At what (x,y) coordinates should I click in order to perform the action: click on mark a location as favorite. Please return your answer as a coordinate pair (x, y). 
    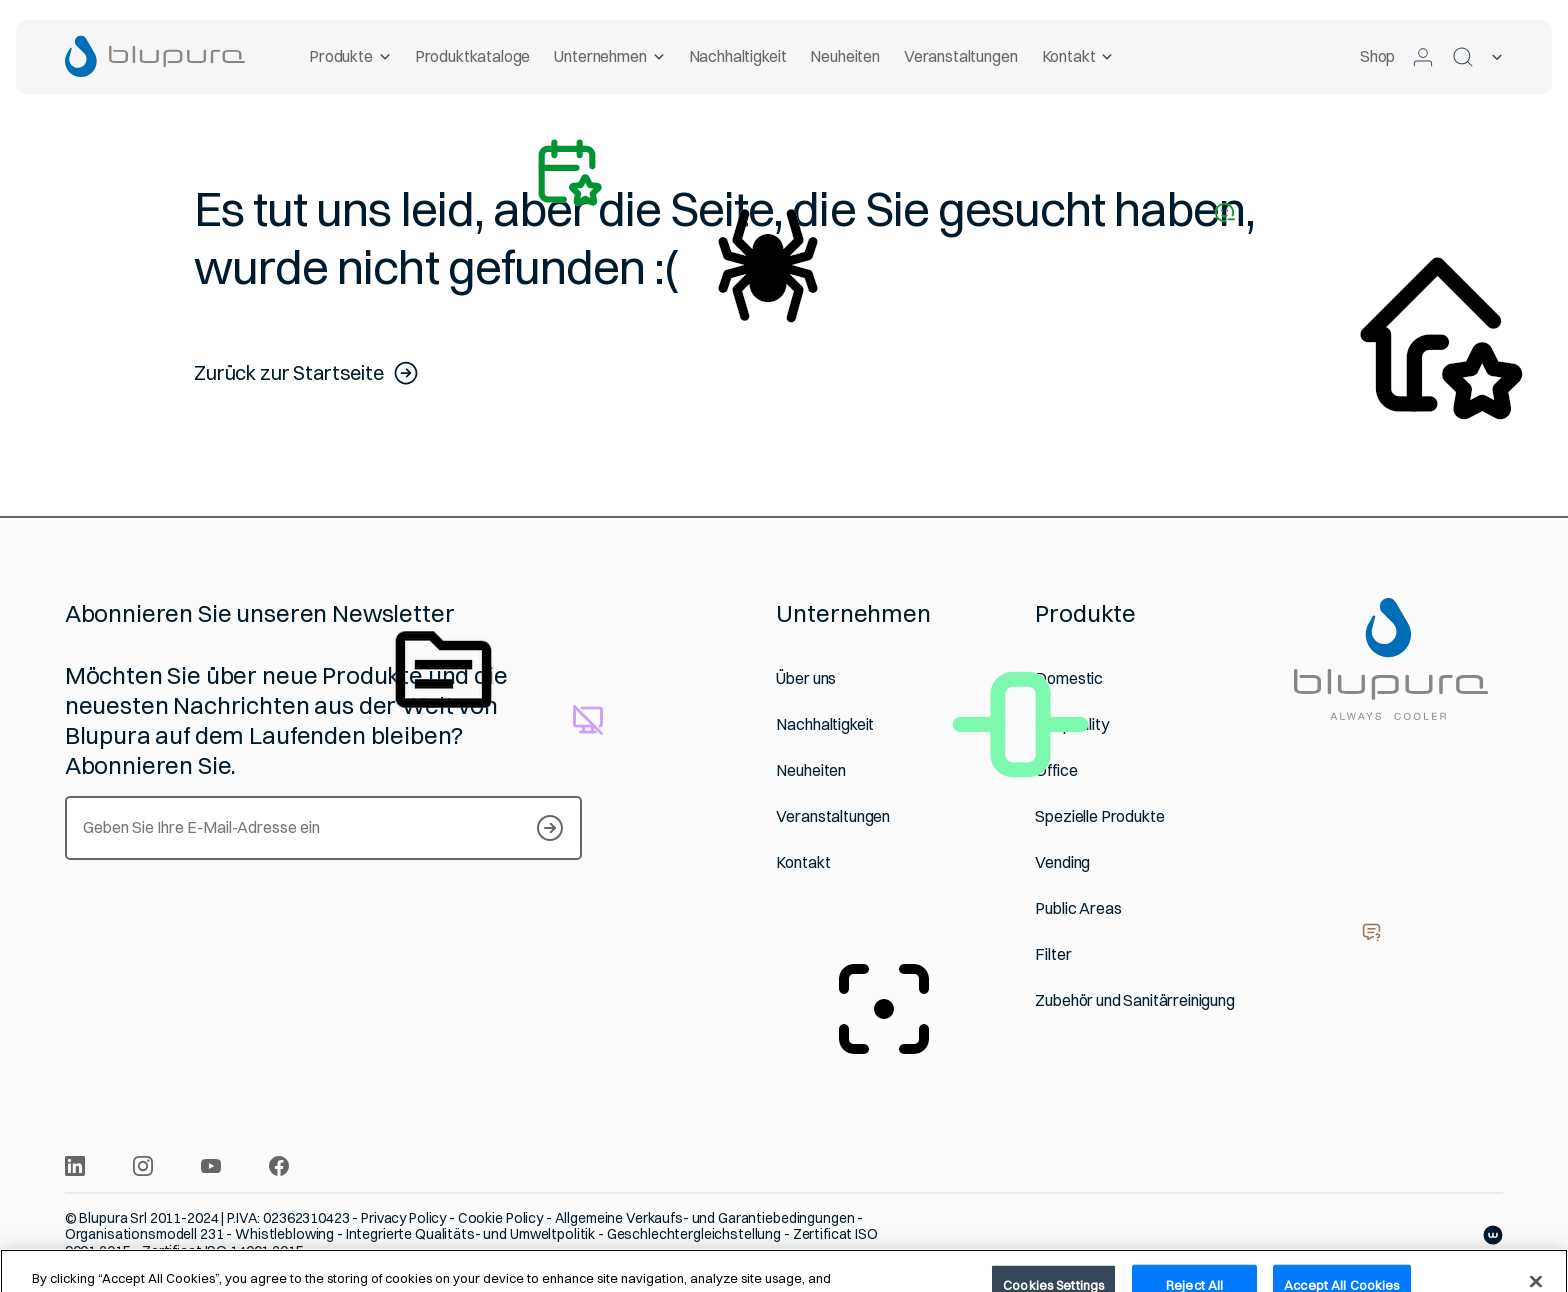
    Looking at the image, I should click on (1437, 334).